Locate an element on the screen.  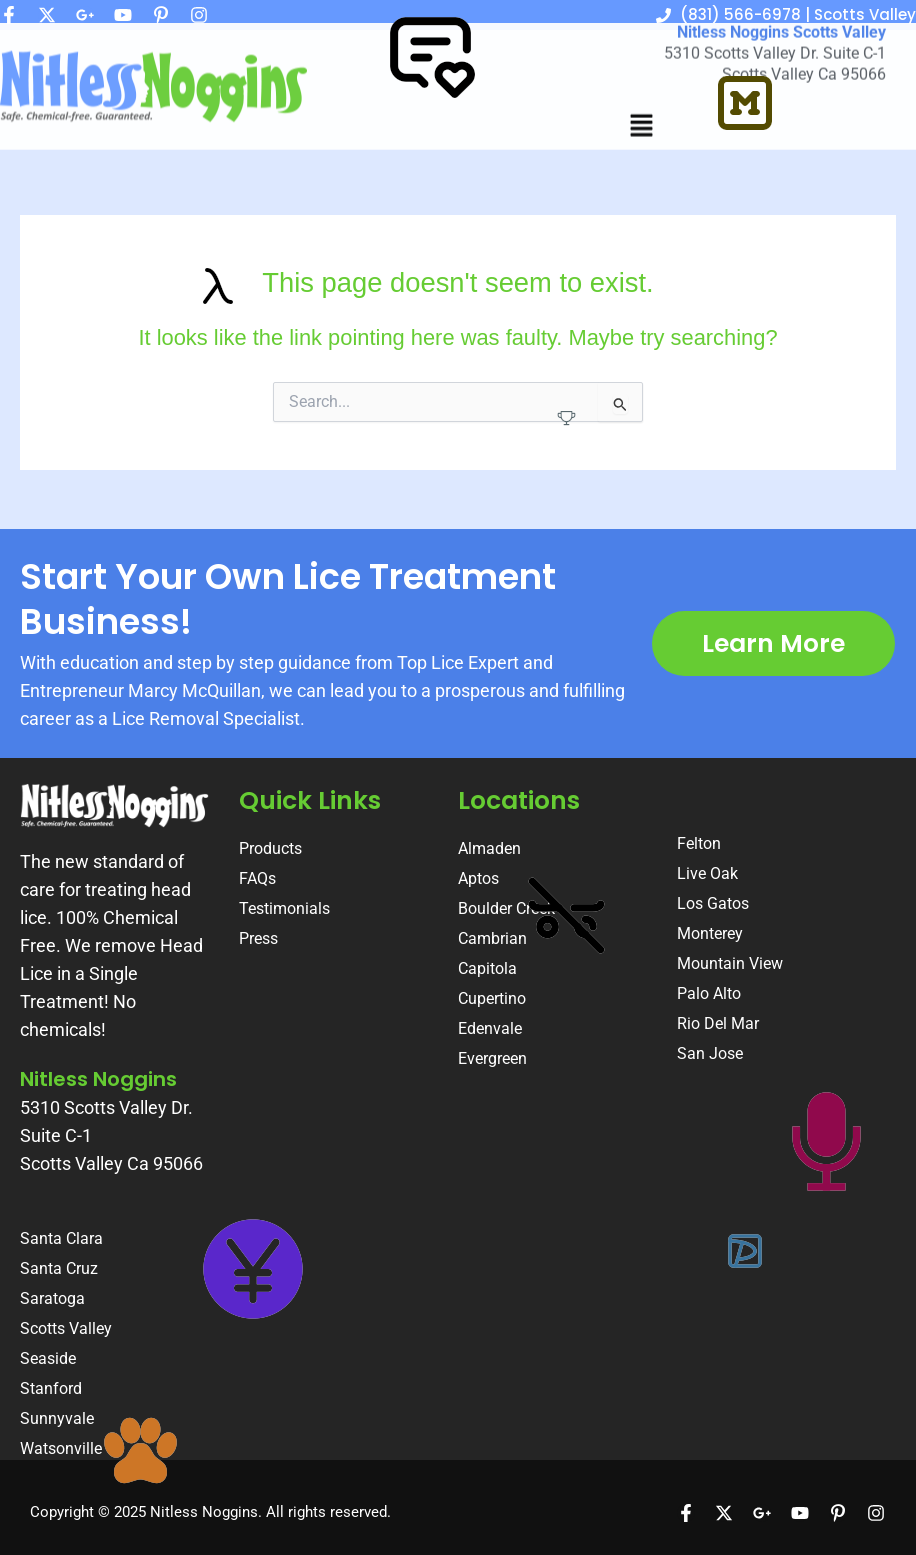
view or select Japanese yen currency is located at coordinates (253, 1269).